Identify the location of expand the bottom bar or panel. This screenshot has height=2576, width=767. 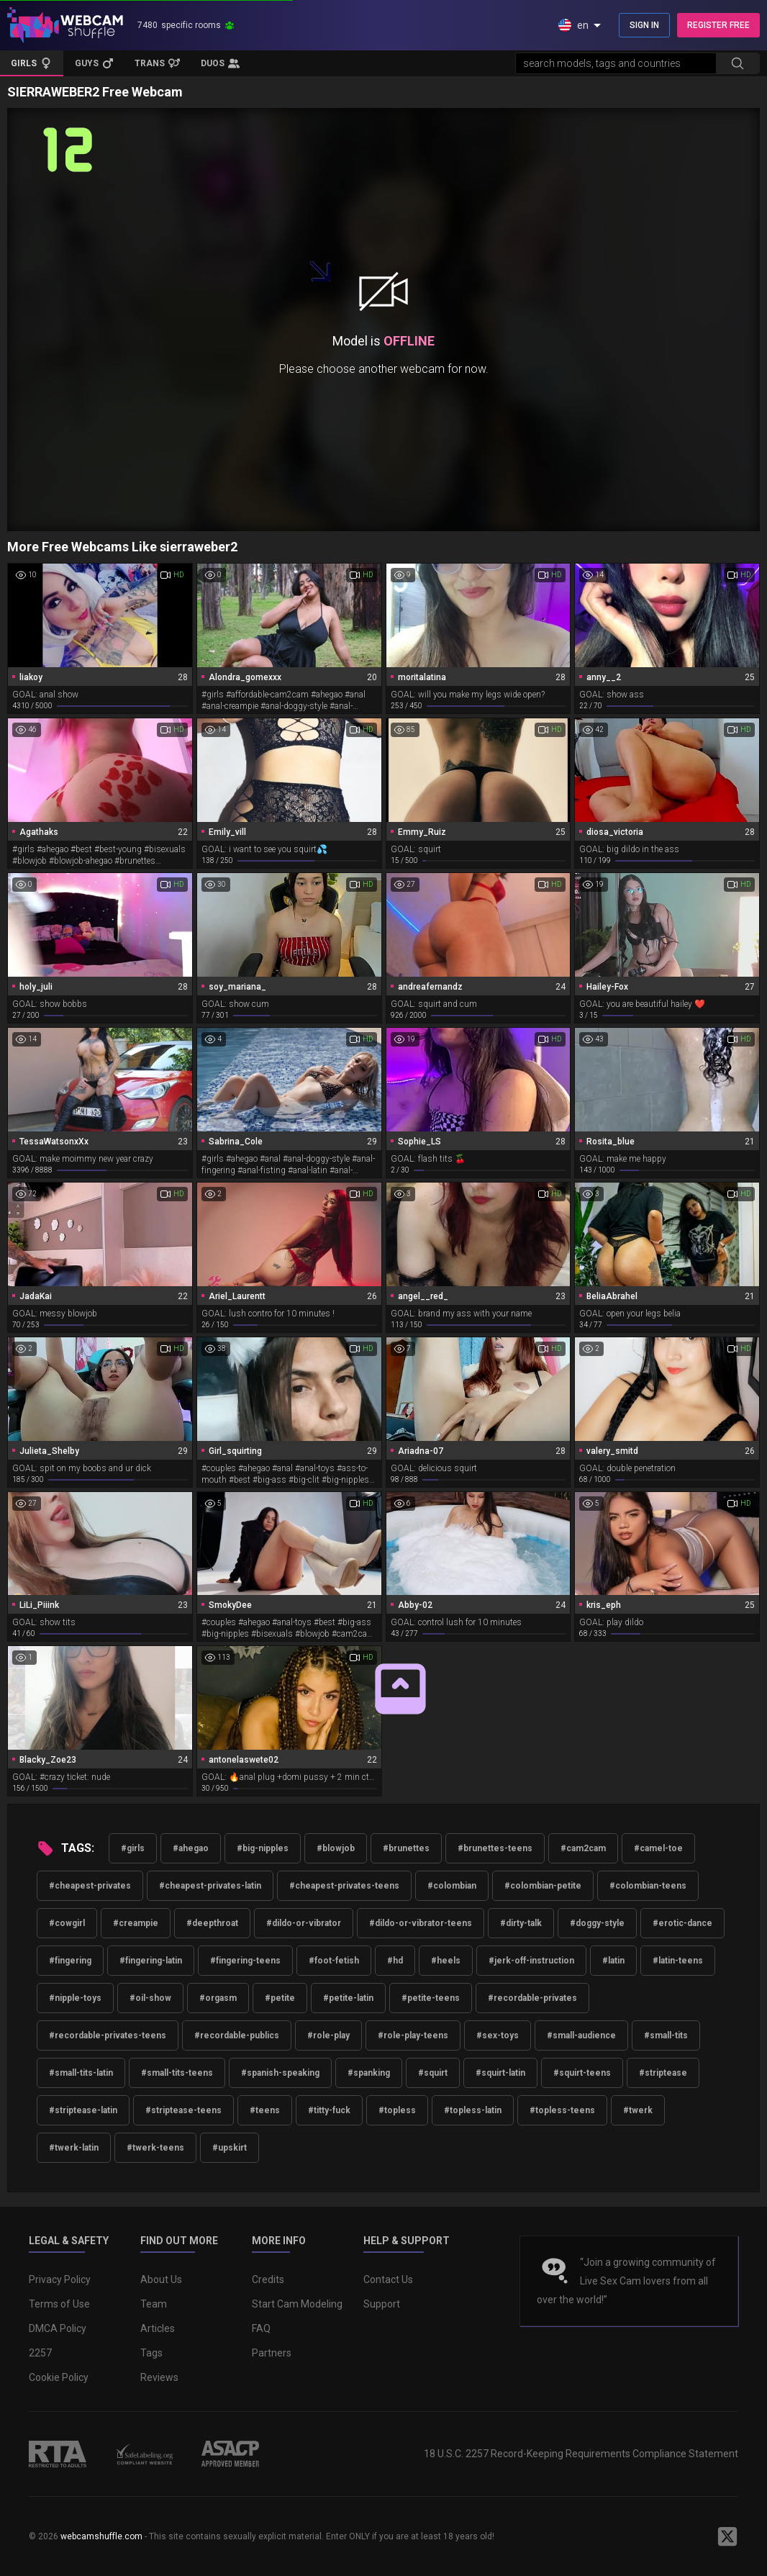
(400, 1689).